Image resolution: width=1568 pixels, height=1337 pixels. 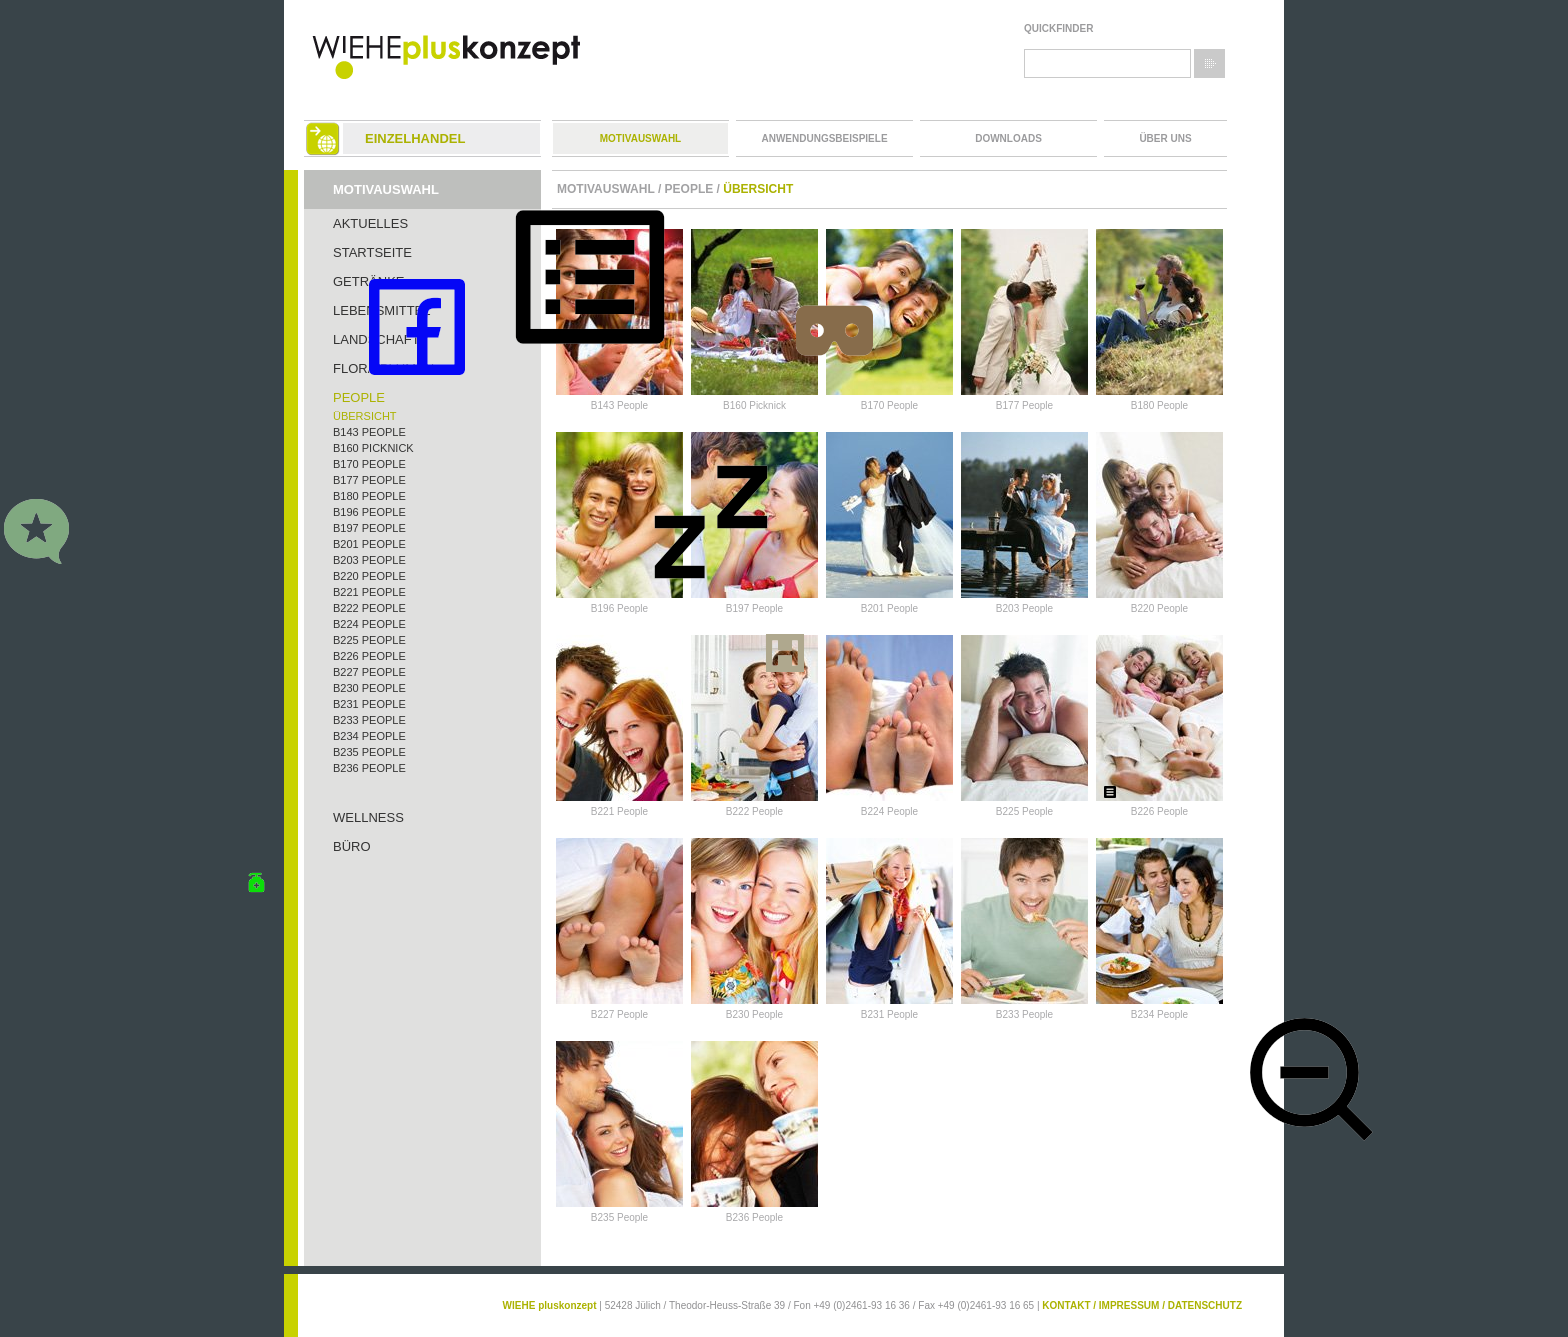 What do you see at coordinates (711, 522) in the screenshot?
I see `indicates sleep or rest mode` at bounding box center [711, 522].